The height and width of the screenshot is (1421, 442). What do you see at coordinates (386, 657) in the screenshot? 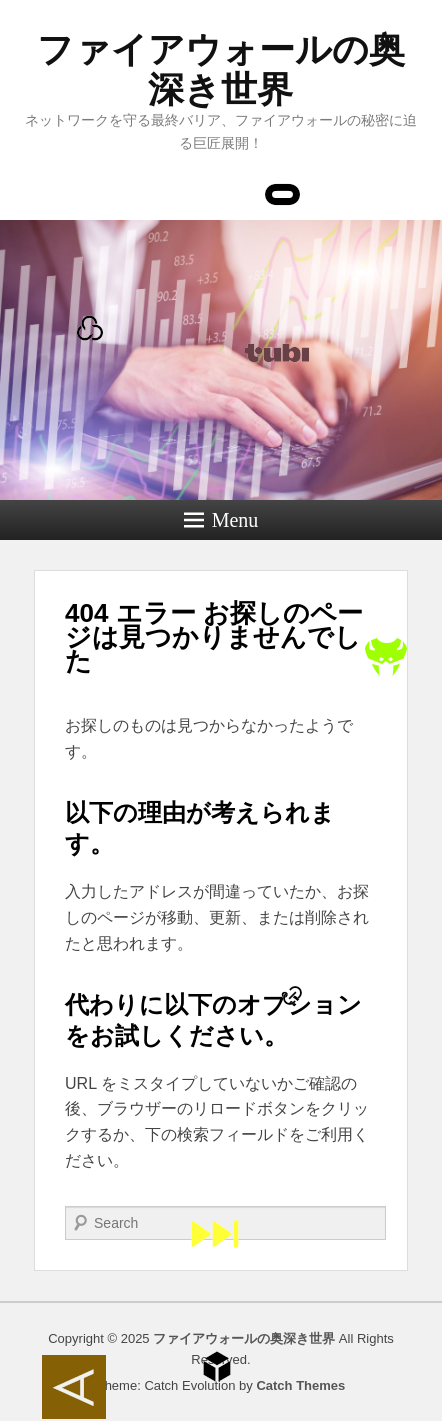
I see `mamba ui brand logo` at bounding box center [386, 657].